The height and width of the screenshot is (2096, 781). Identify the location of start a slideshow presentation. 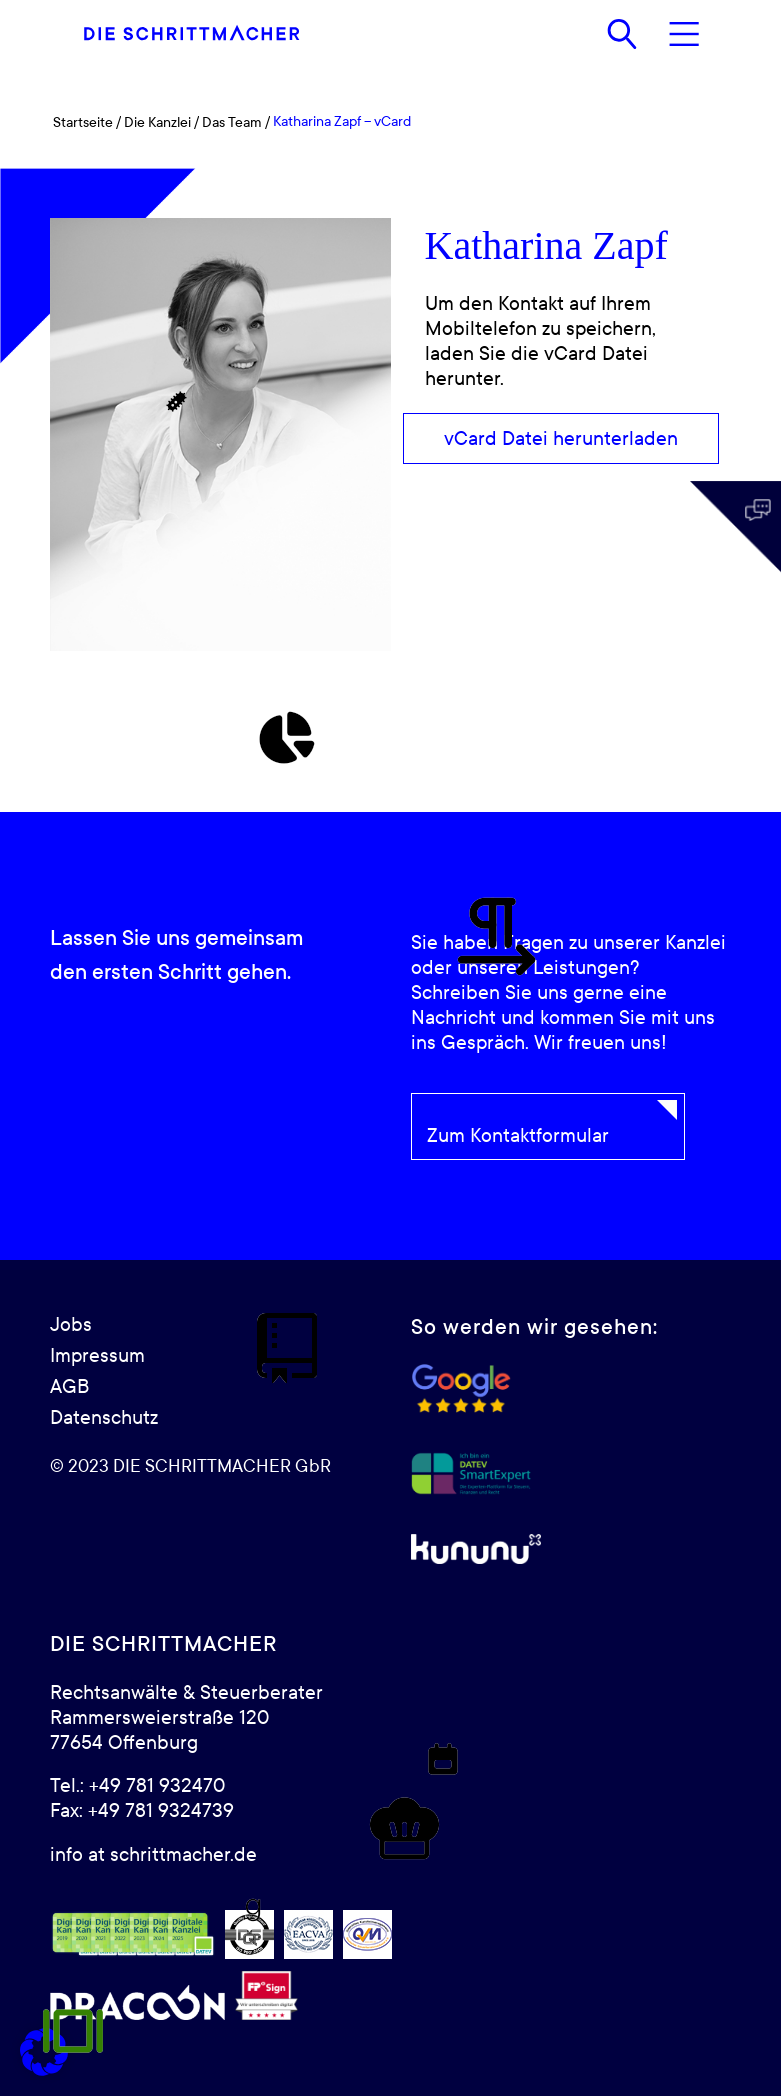
(73, 2031).